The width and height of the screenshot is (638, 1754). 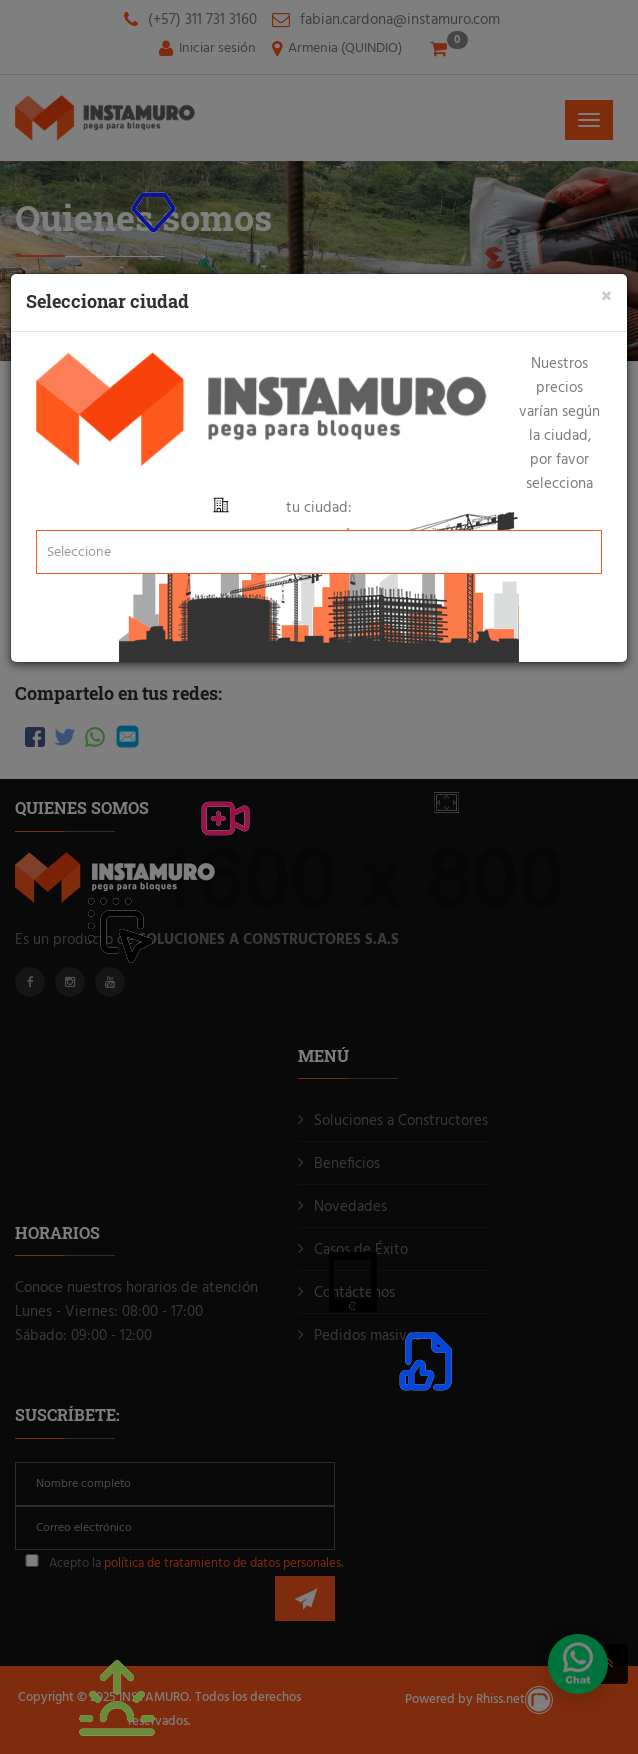 What do you see at coordinates (446, 802) in the screenshot?
I see `adjust display overscan or screen boundaries` at bounding box center [446, 802].